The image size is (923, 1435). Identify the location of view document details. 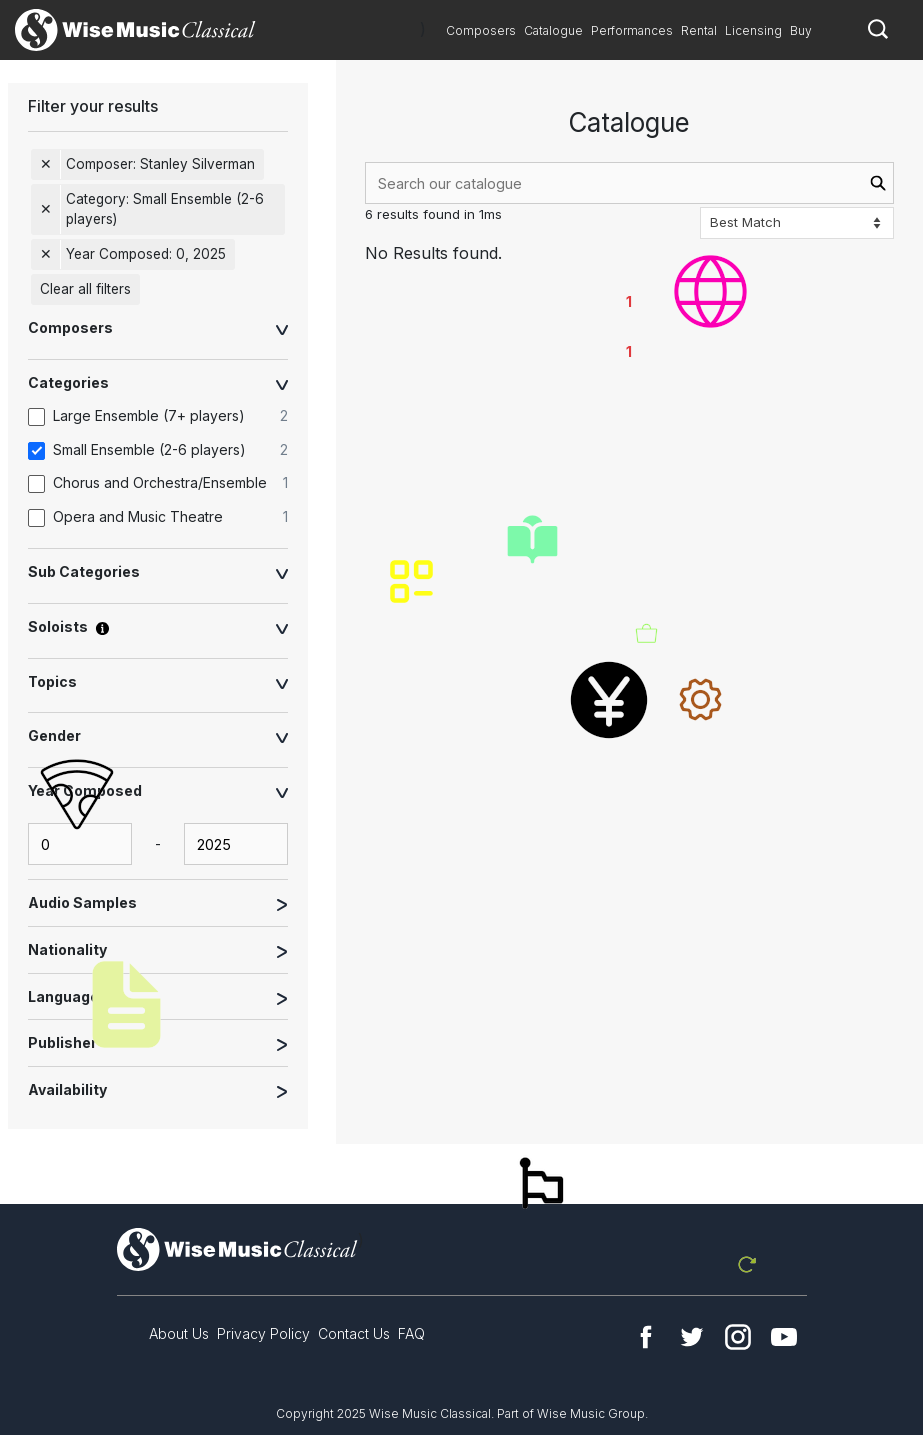
(126, 1004).